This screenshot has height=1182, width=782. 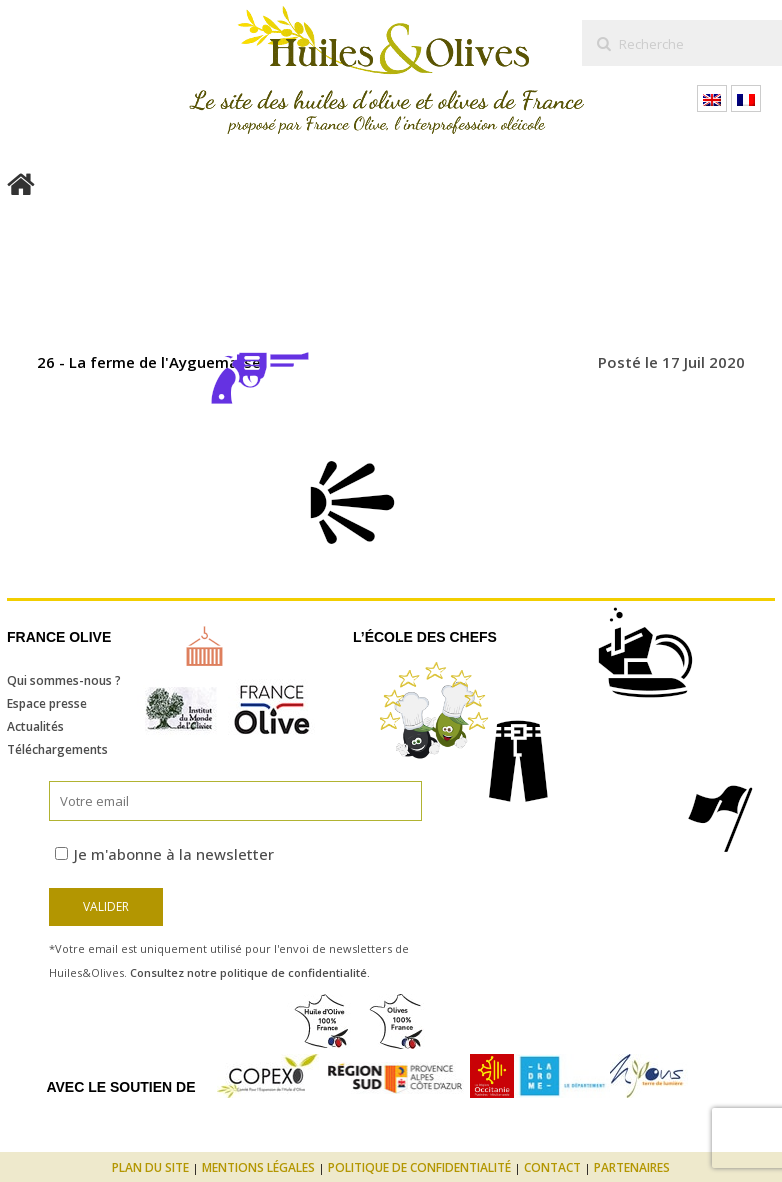 I want to click on view inventory or storage contents, so click(x=204, y=646).